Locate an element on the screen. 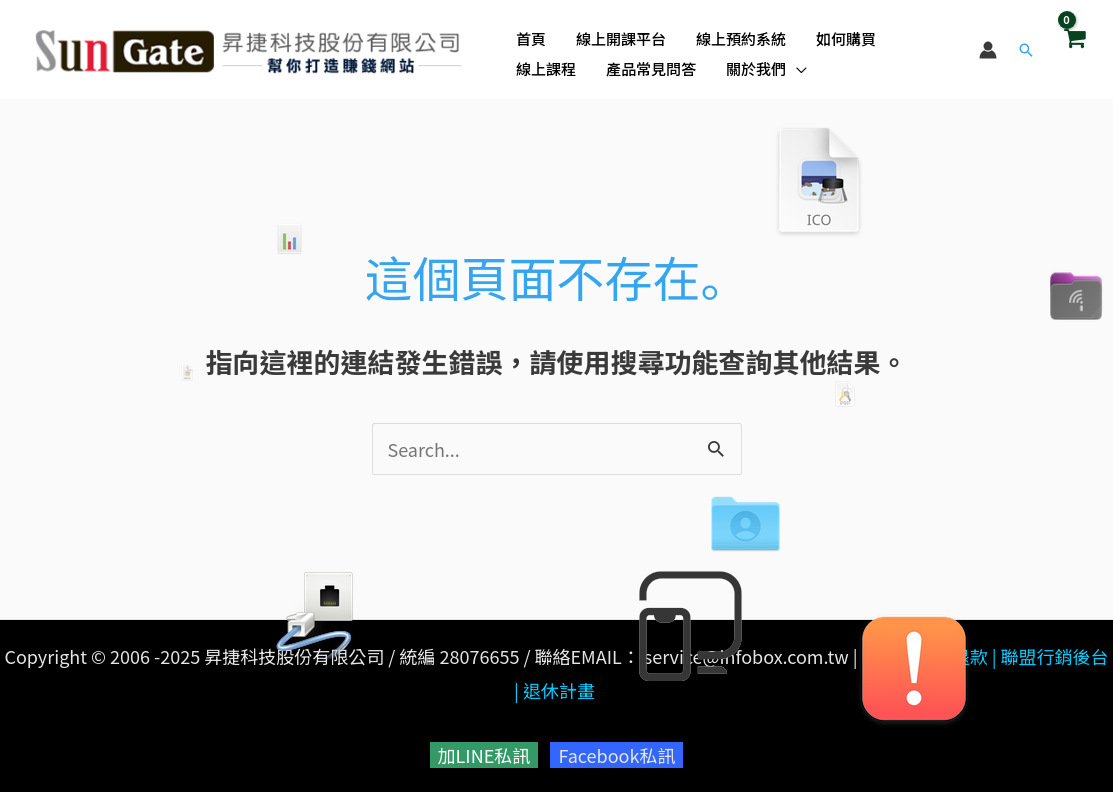 The height and width of the screenshot is (792, 1113). indicates an error has occurred is located at coordinates (914, 671).